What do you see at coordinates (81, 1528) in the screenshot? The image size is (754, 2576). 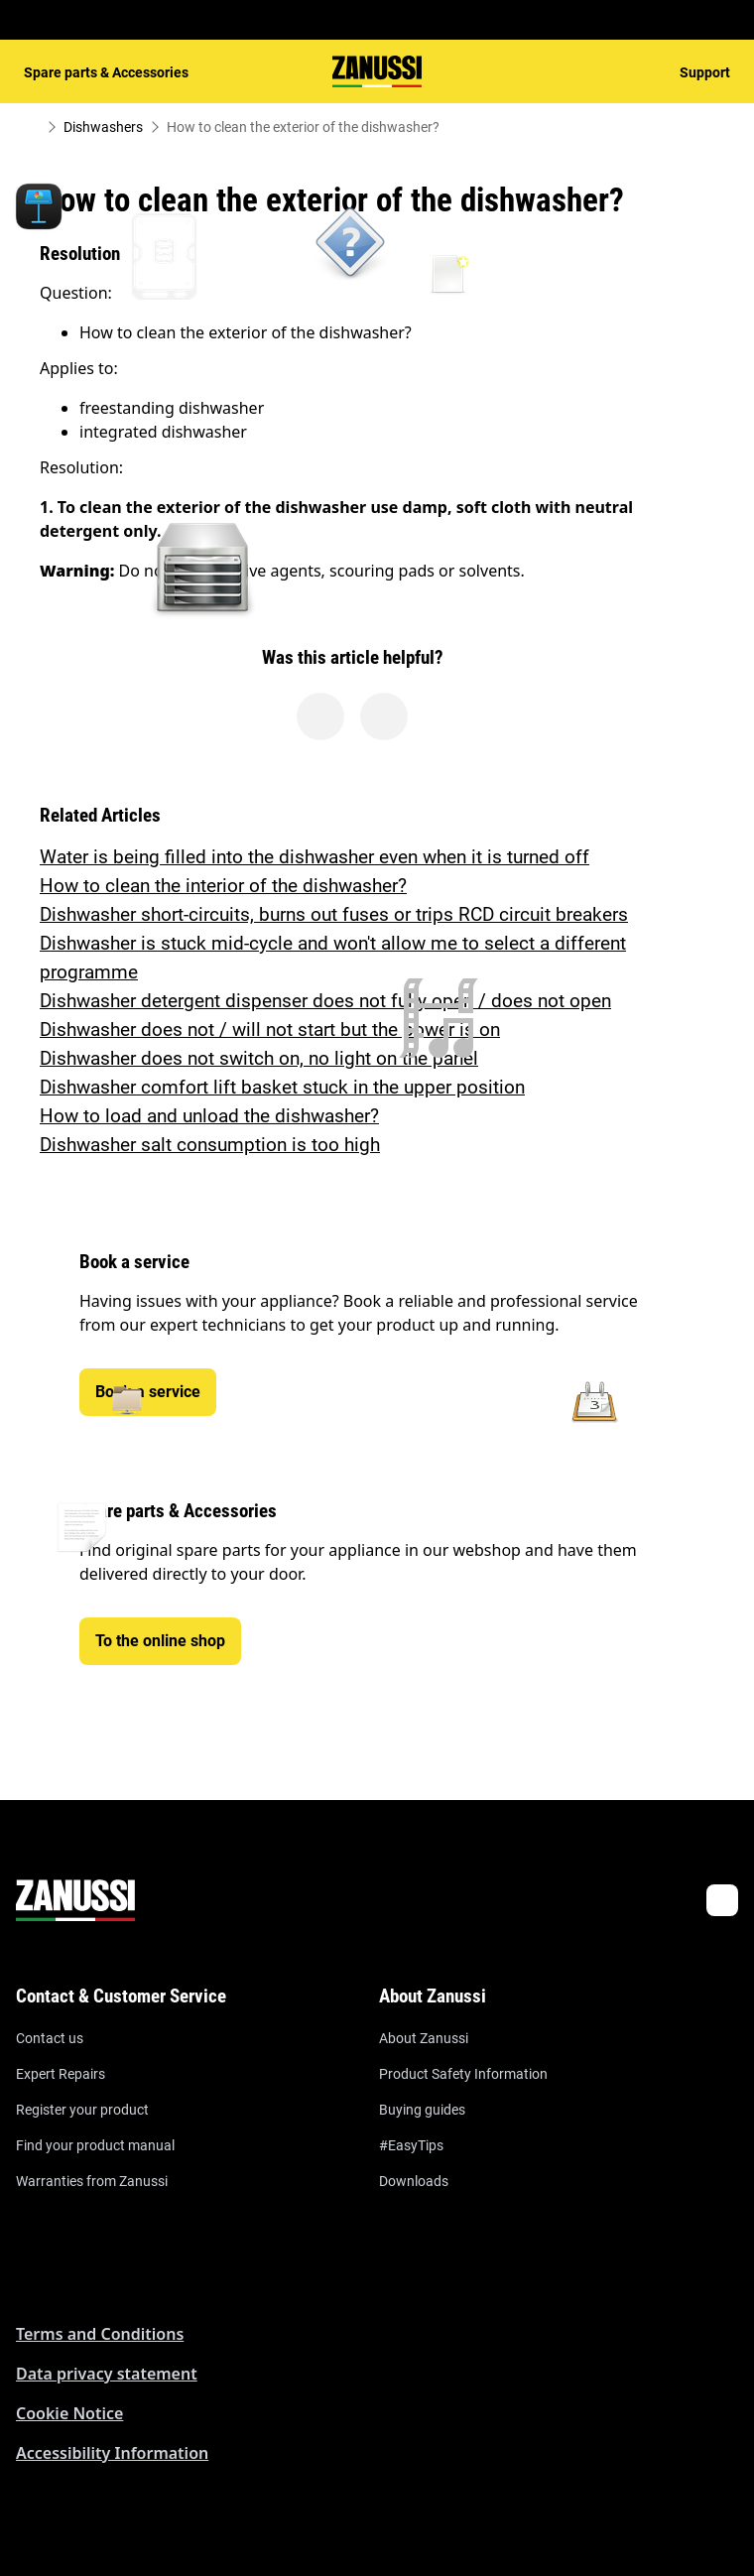 I see `a text clipping file containing copied text` at bounding box center [81, 1528].